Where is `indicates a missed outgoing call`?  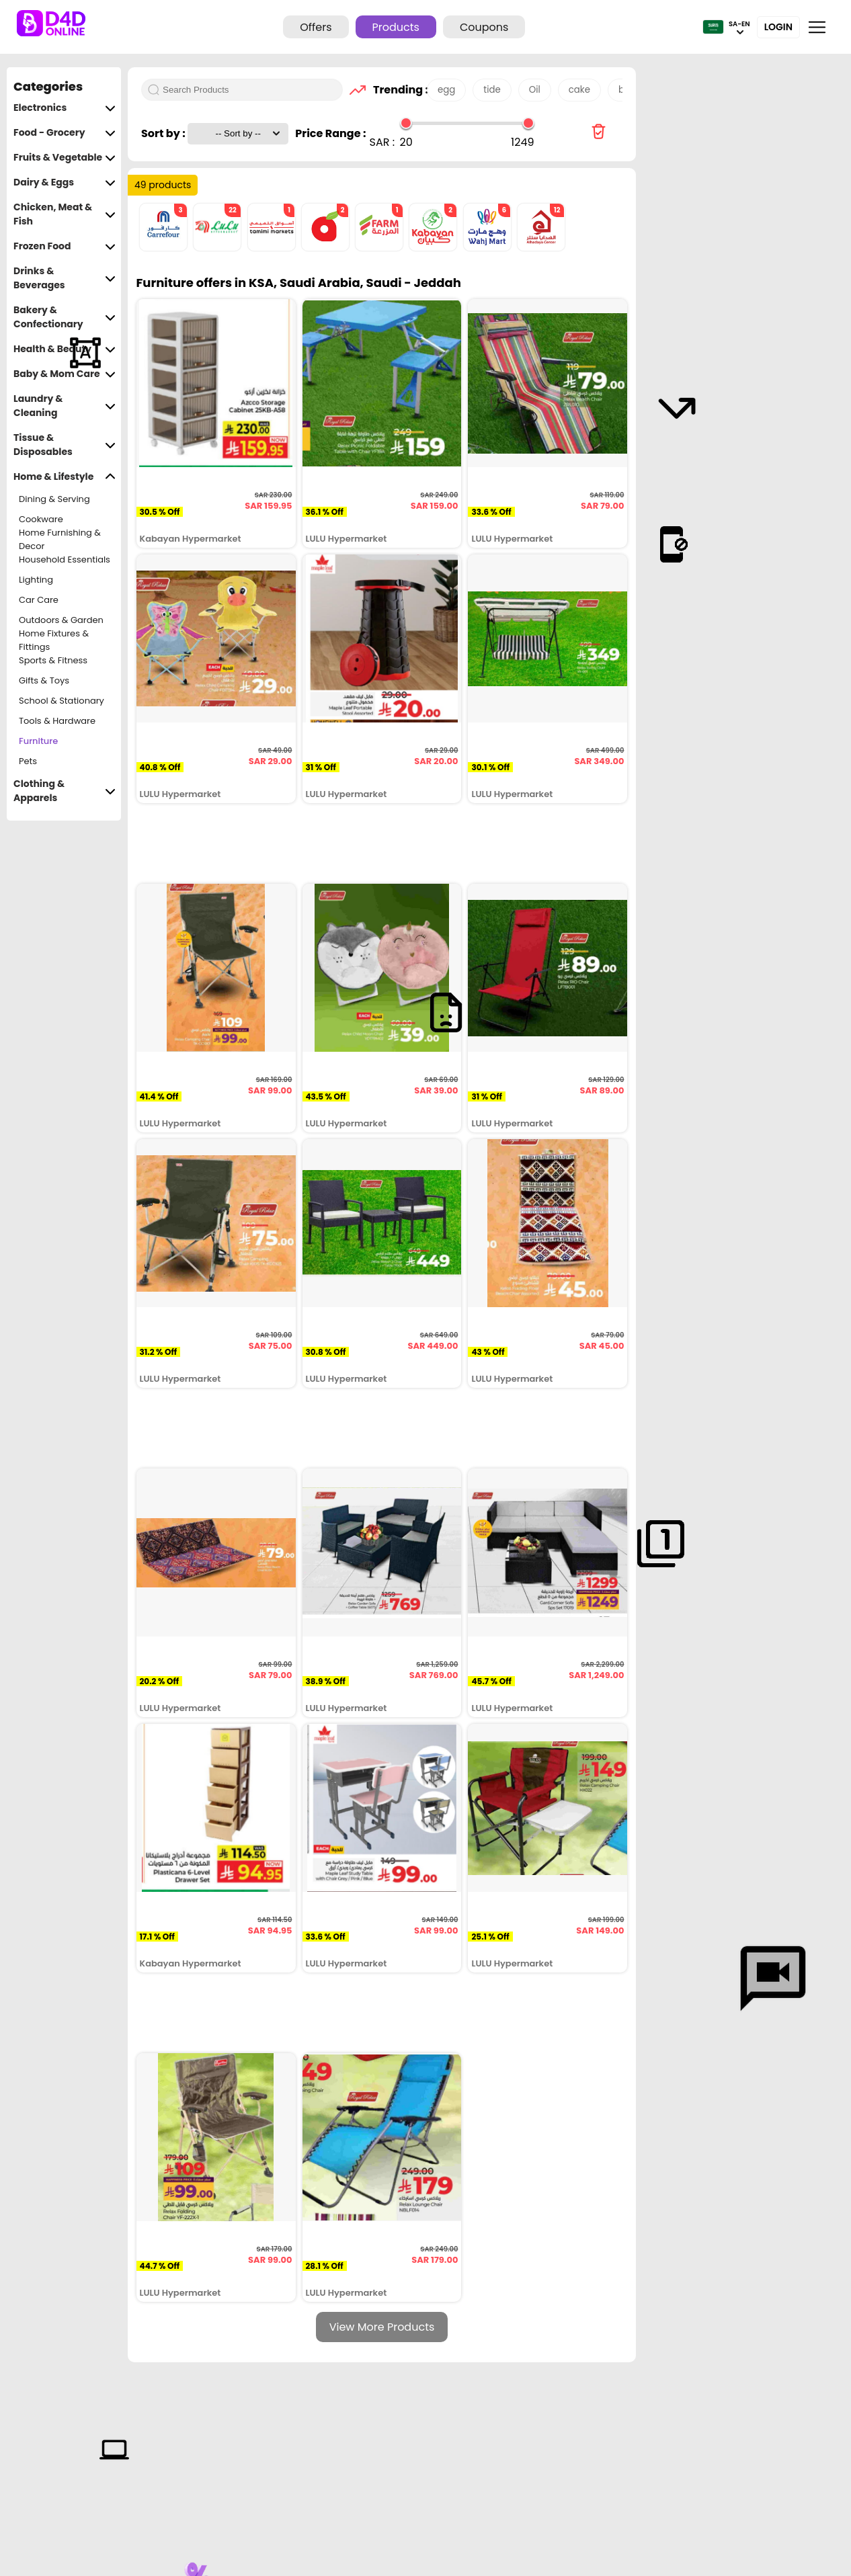
indicates a missed outgoing call is located at coordinates (676, 408).